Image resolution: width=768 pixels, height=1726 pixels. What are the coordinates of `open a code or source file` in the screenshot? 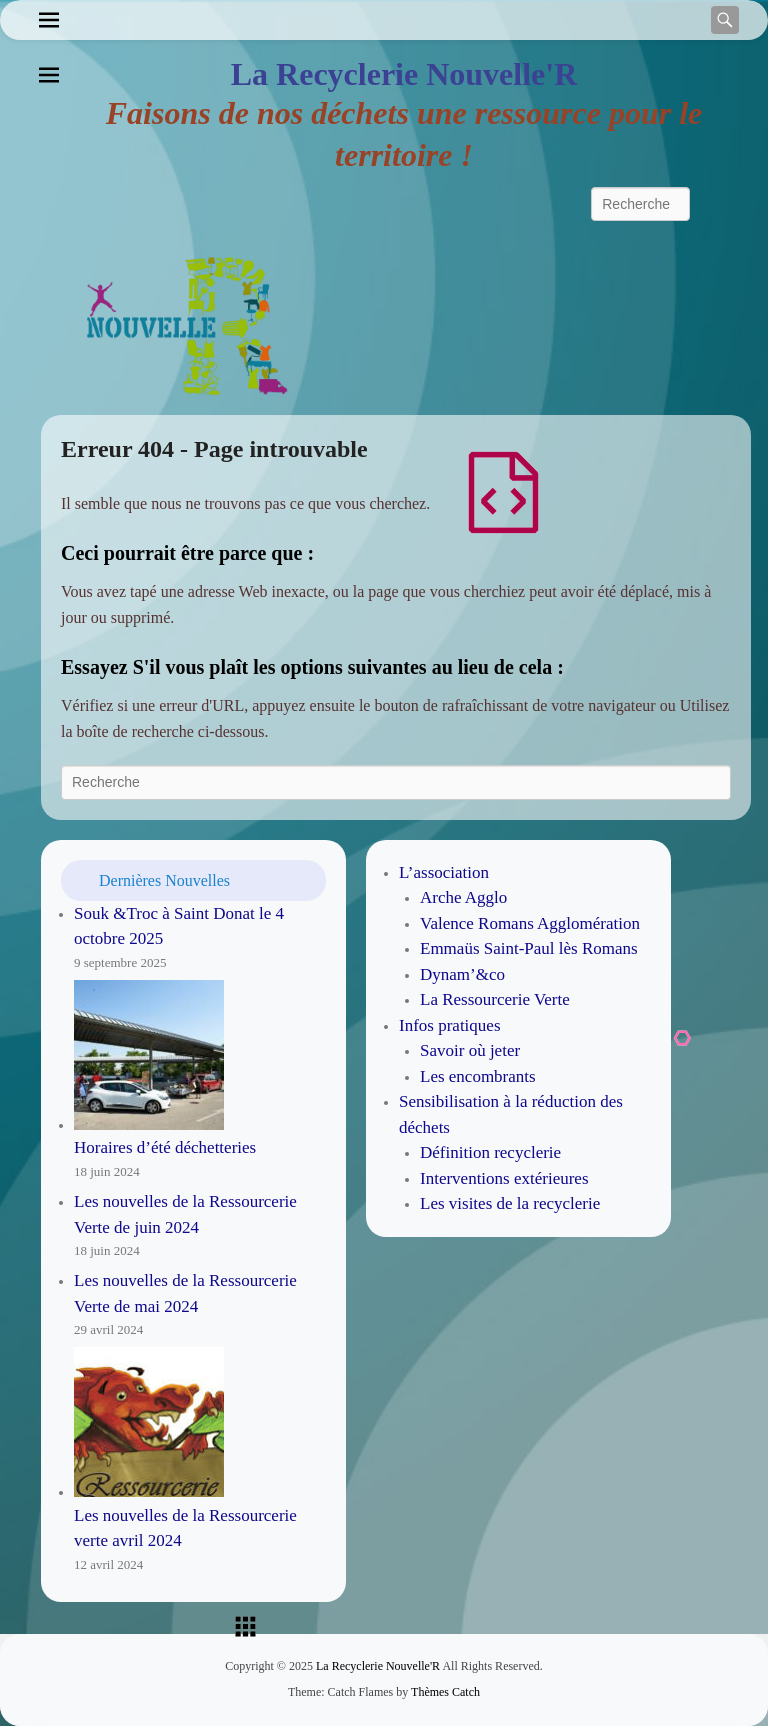 It's located at (503, 492).